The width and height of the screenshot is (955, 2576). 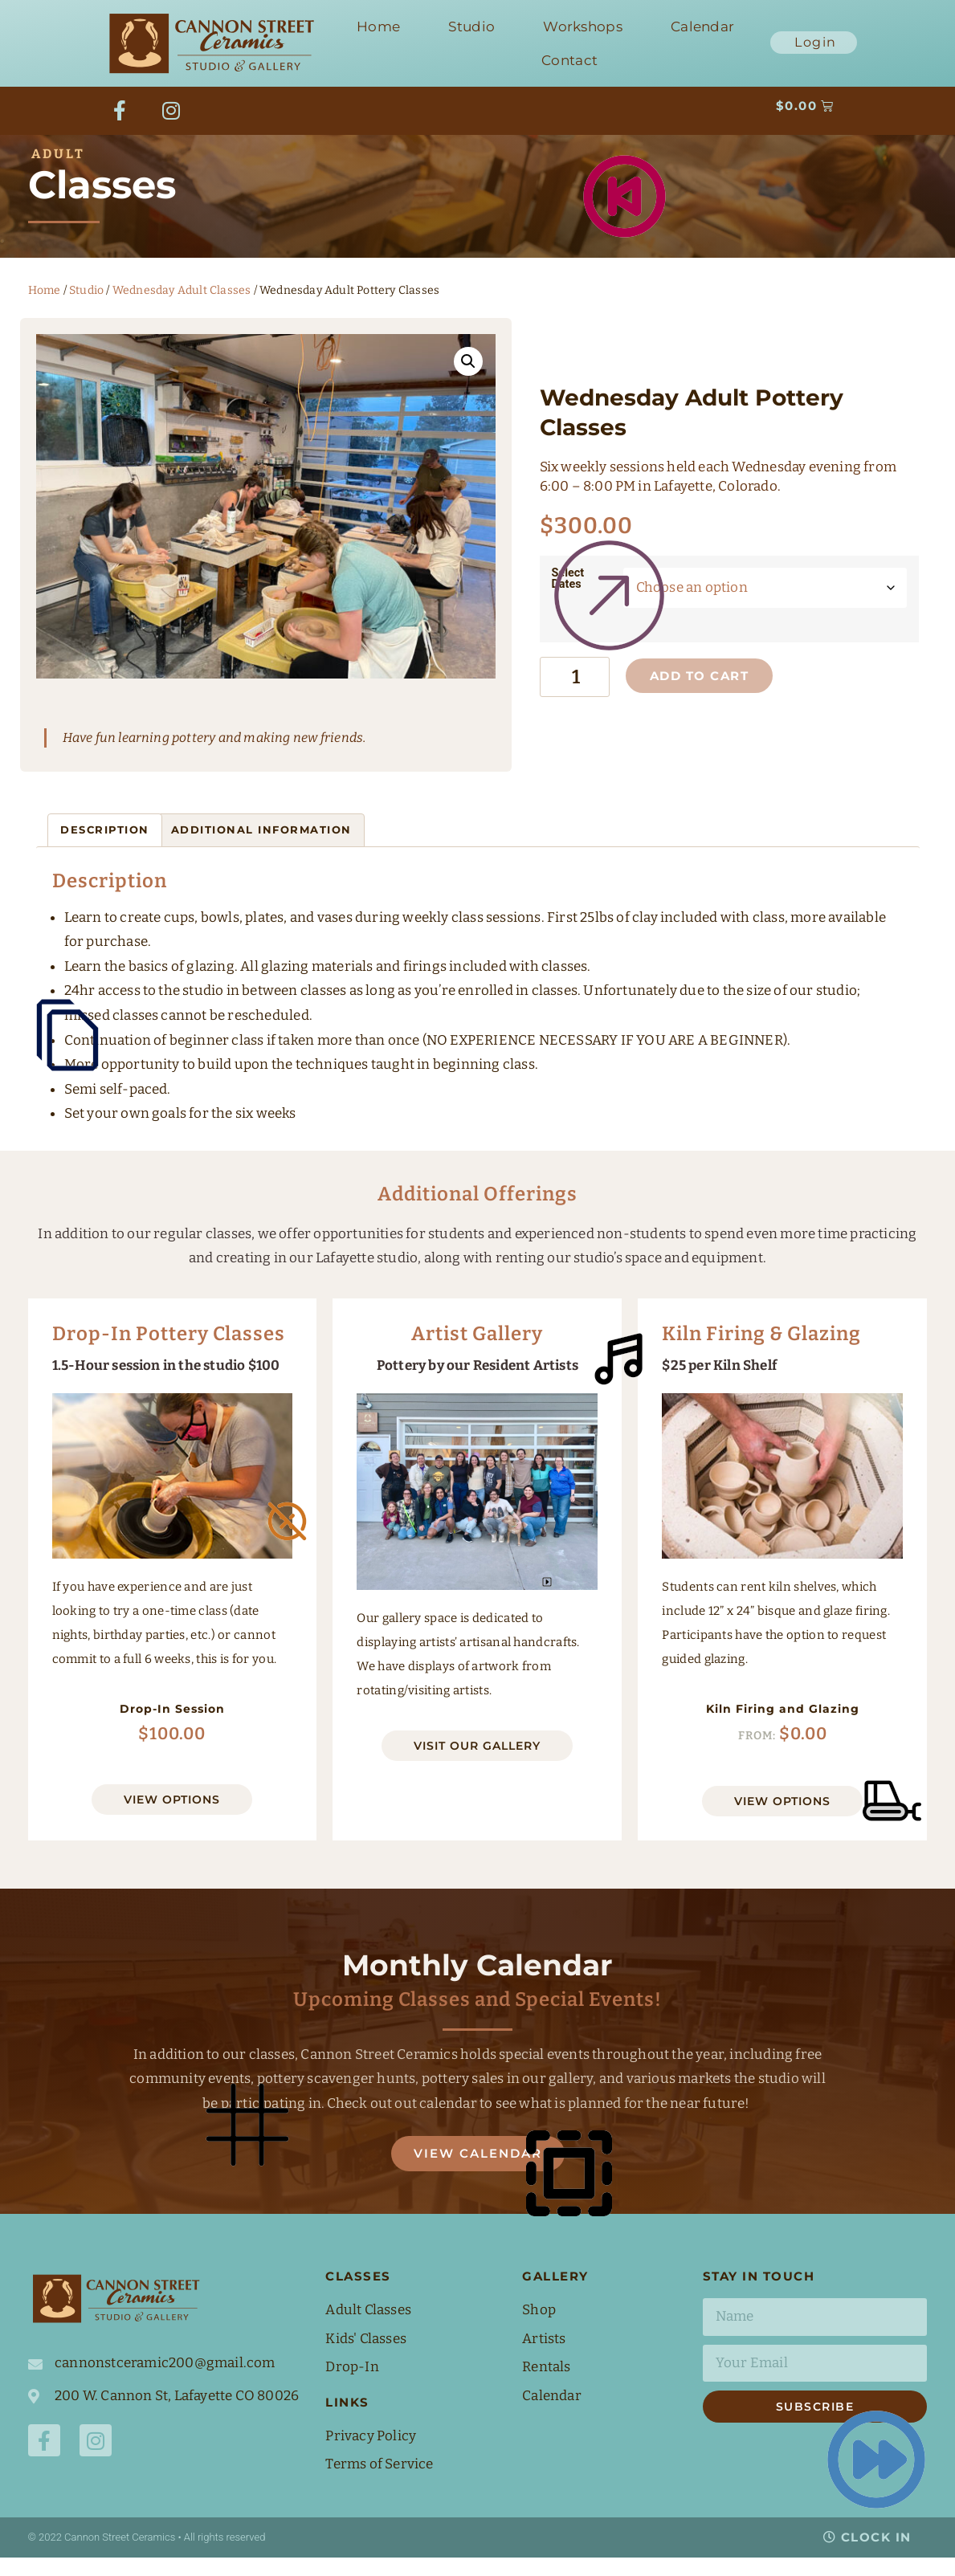 I want to click on access construction or heavy machinery tools, so click(x=892, y=1800).